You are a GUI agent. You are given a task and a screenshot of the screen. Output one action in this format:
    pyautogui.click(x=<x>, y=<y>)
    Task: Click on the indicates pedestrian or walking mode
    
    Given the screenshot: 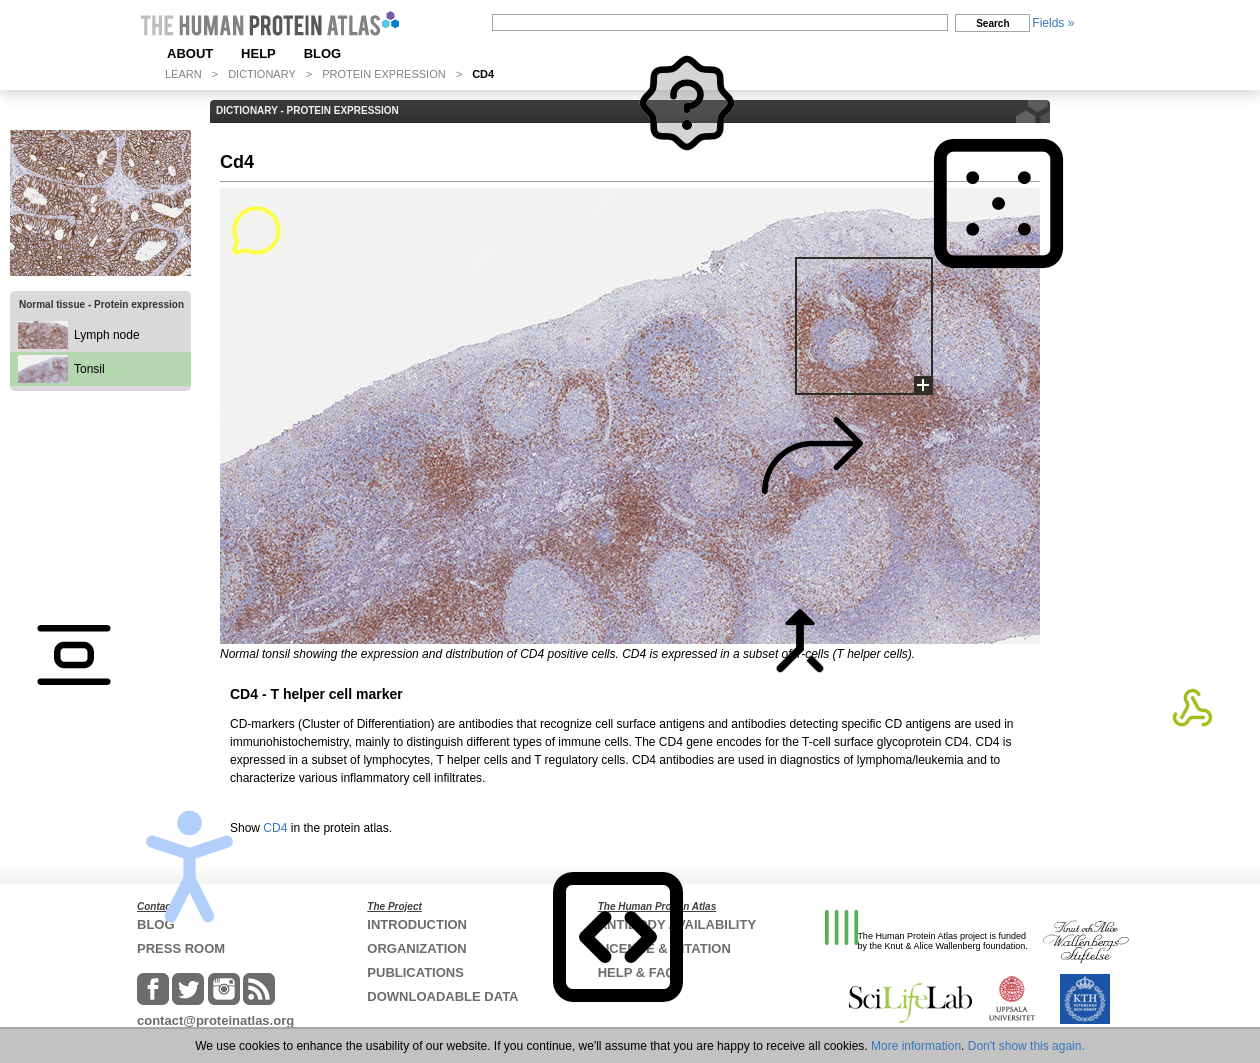 What is the action you would take?
    pyautogui.click(x=189, y=866)
    